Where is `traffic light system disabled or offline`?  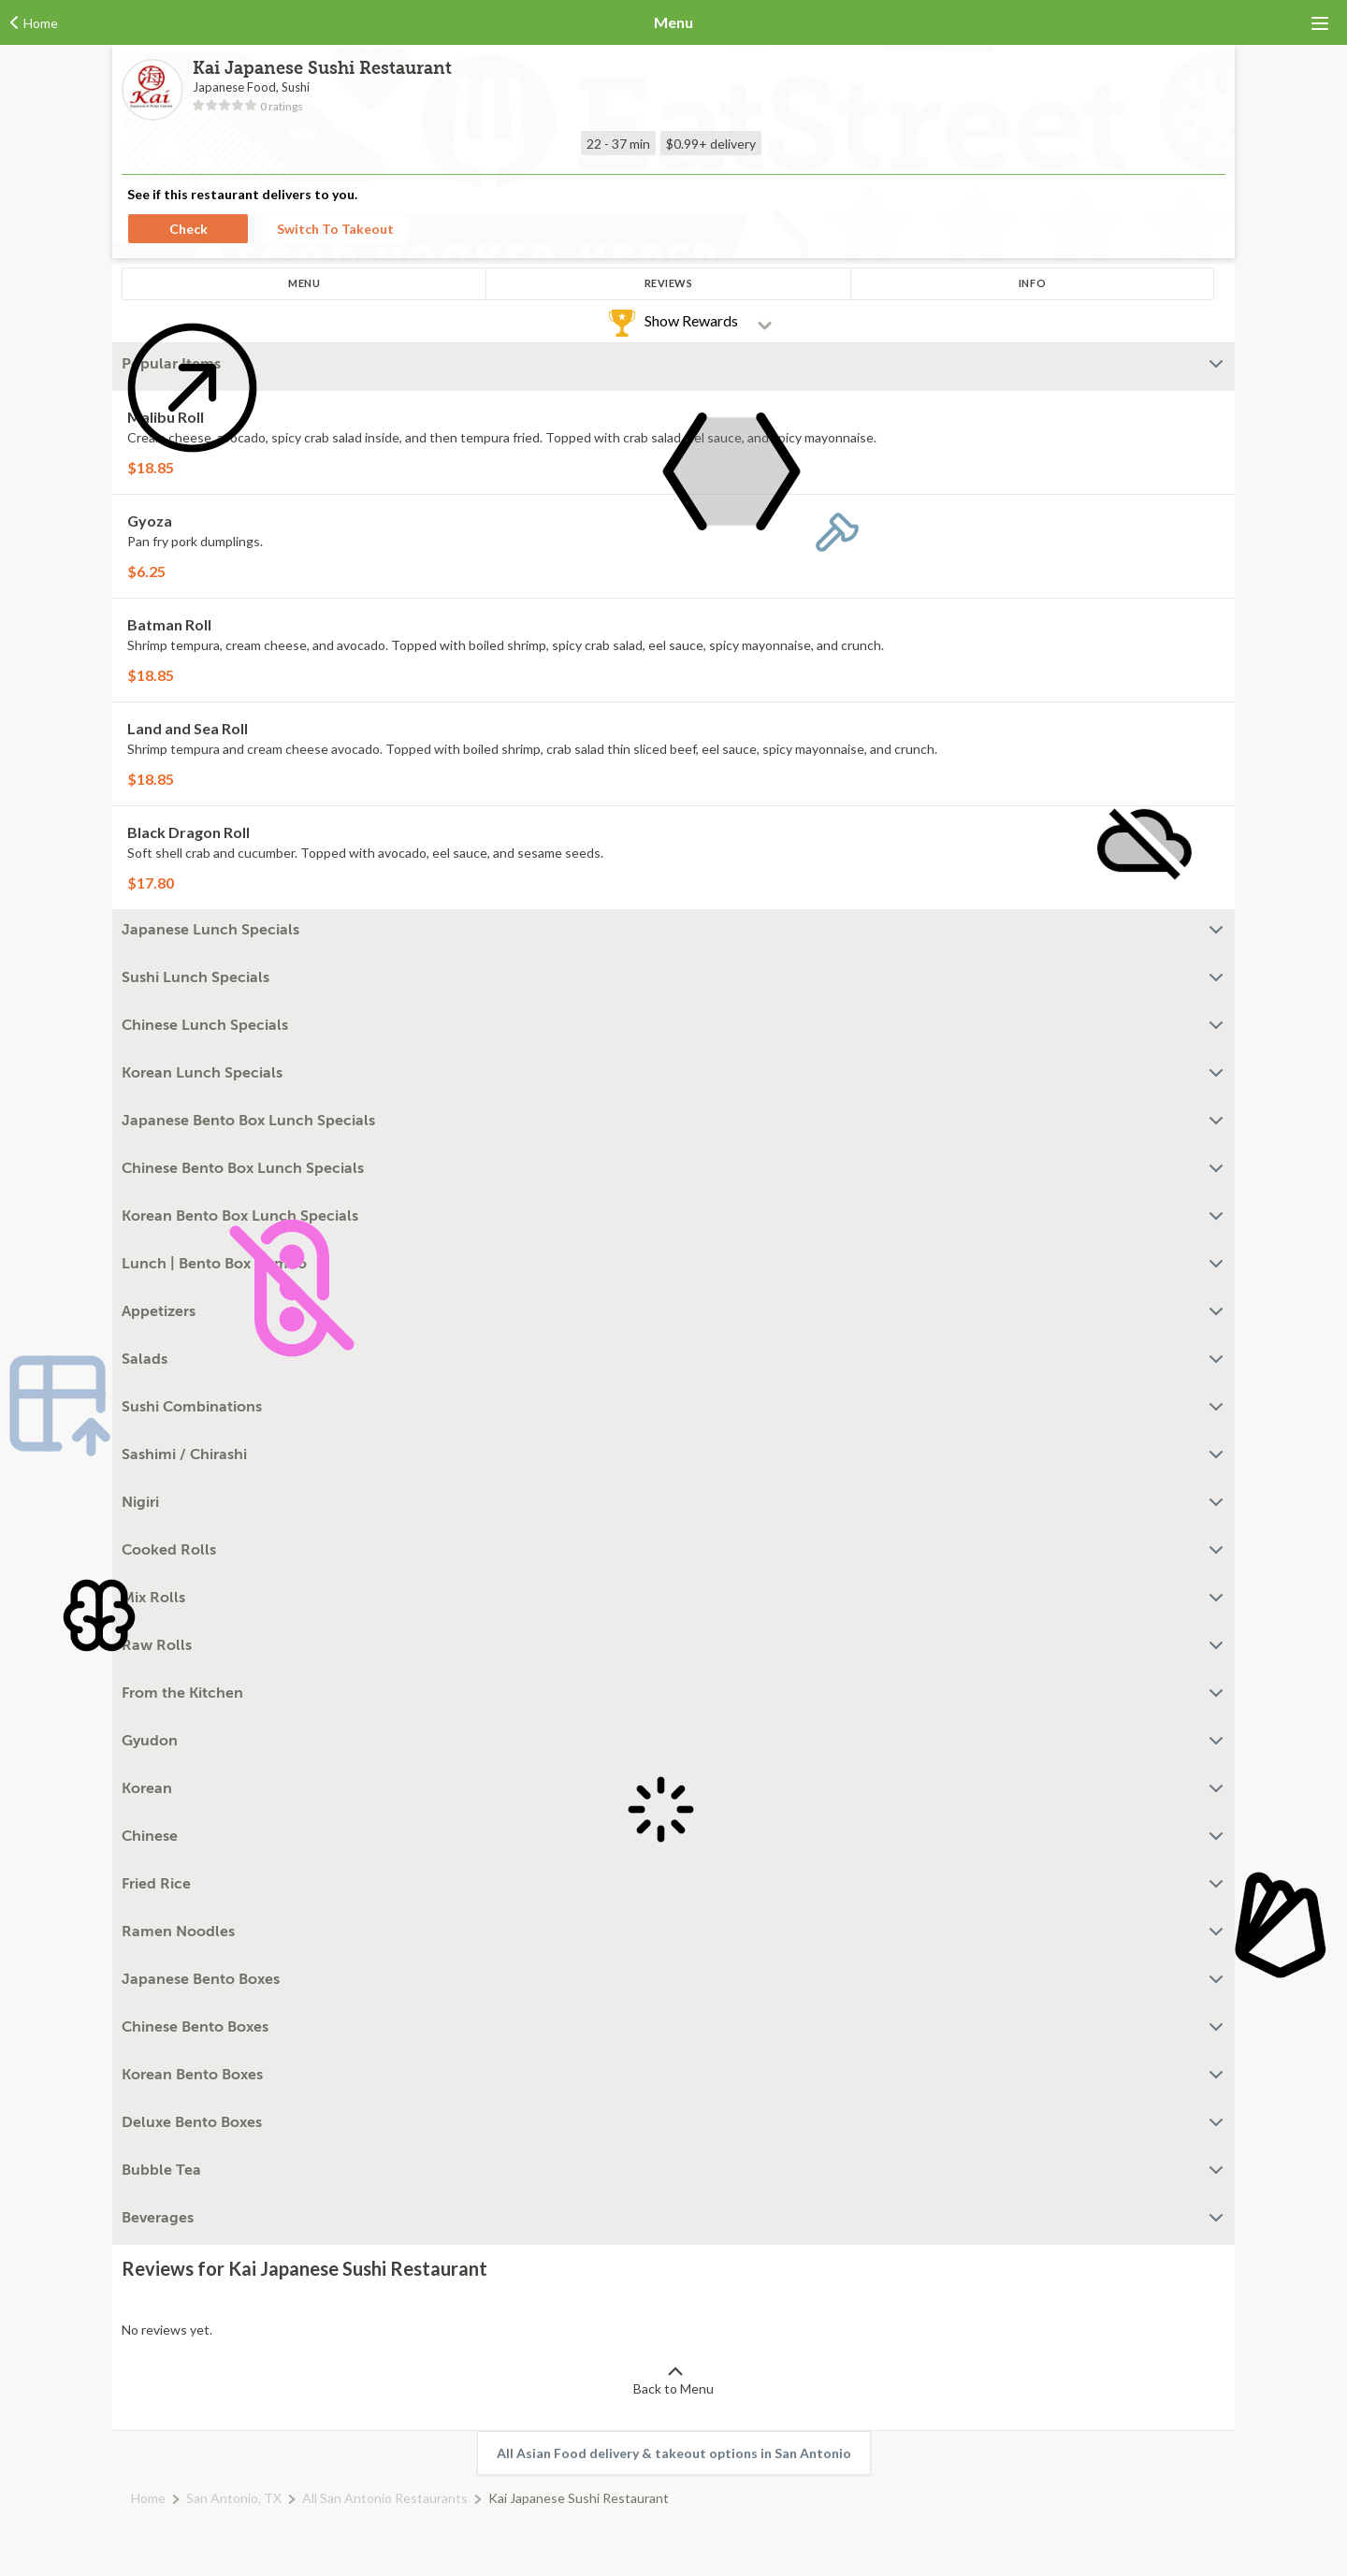 traffic light system disabled or offline is located at coordinates (292, 1288).